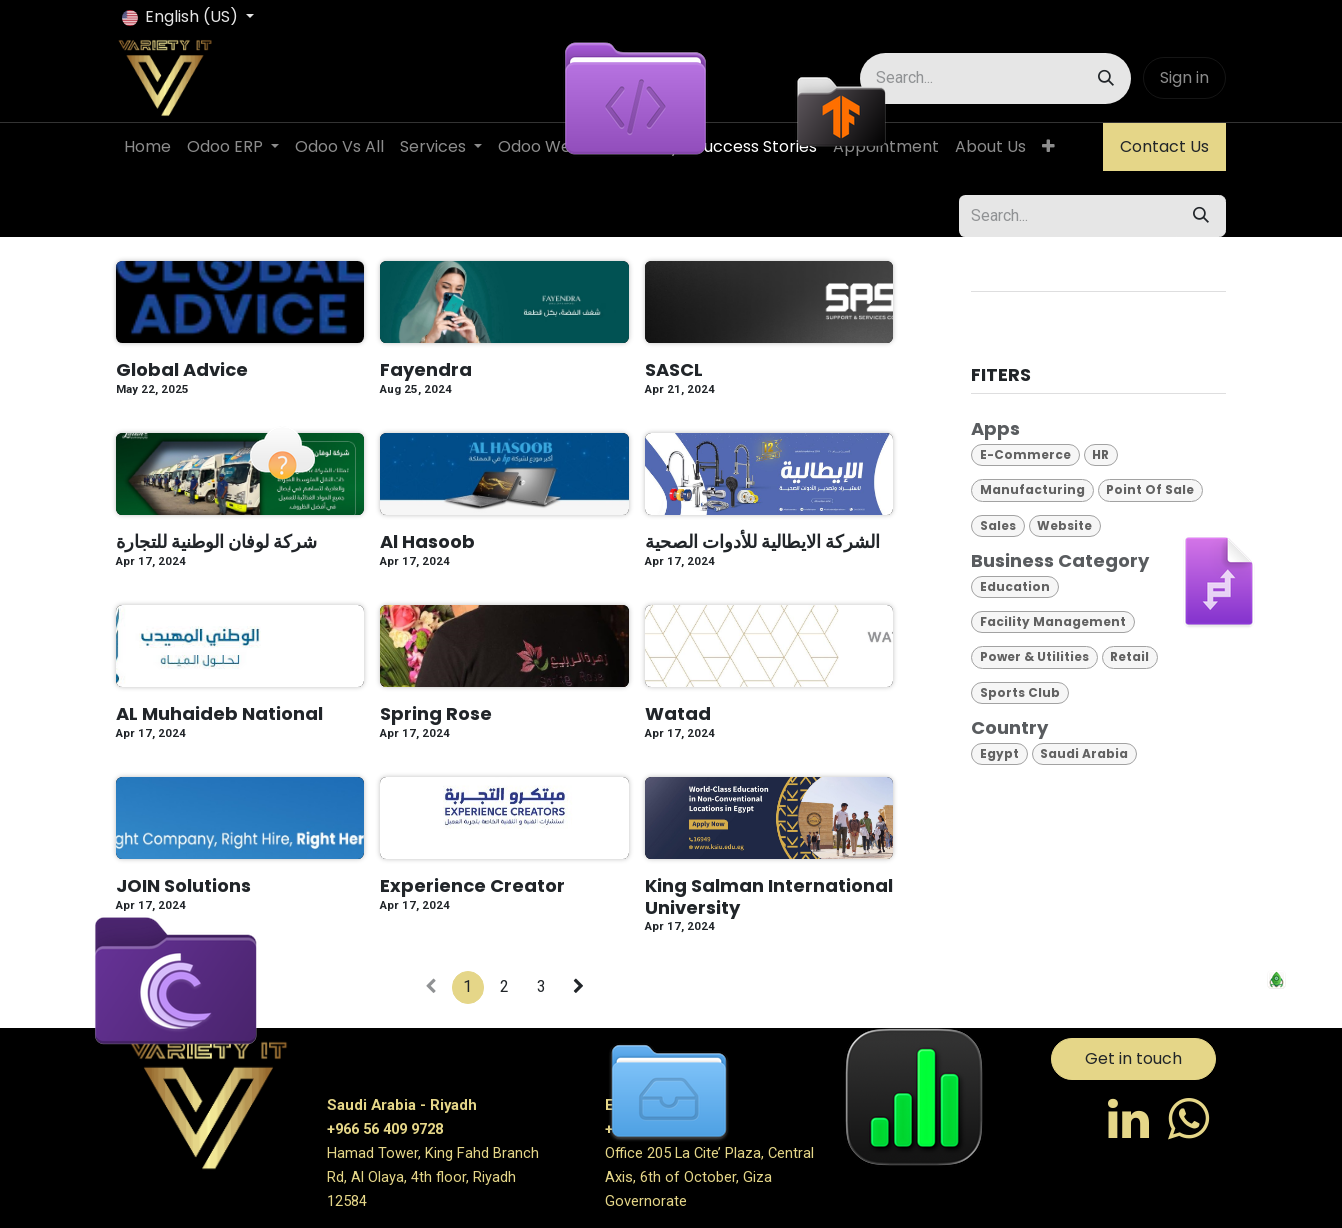  I want to click on open apple numbers spreadsheet app, so click(914, 1097).